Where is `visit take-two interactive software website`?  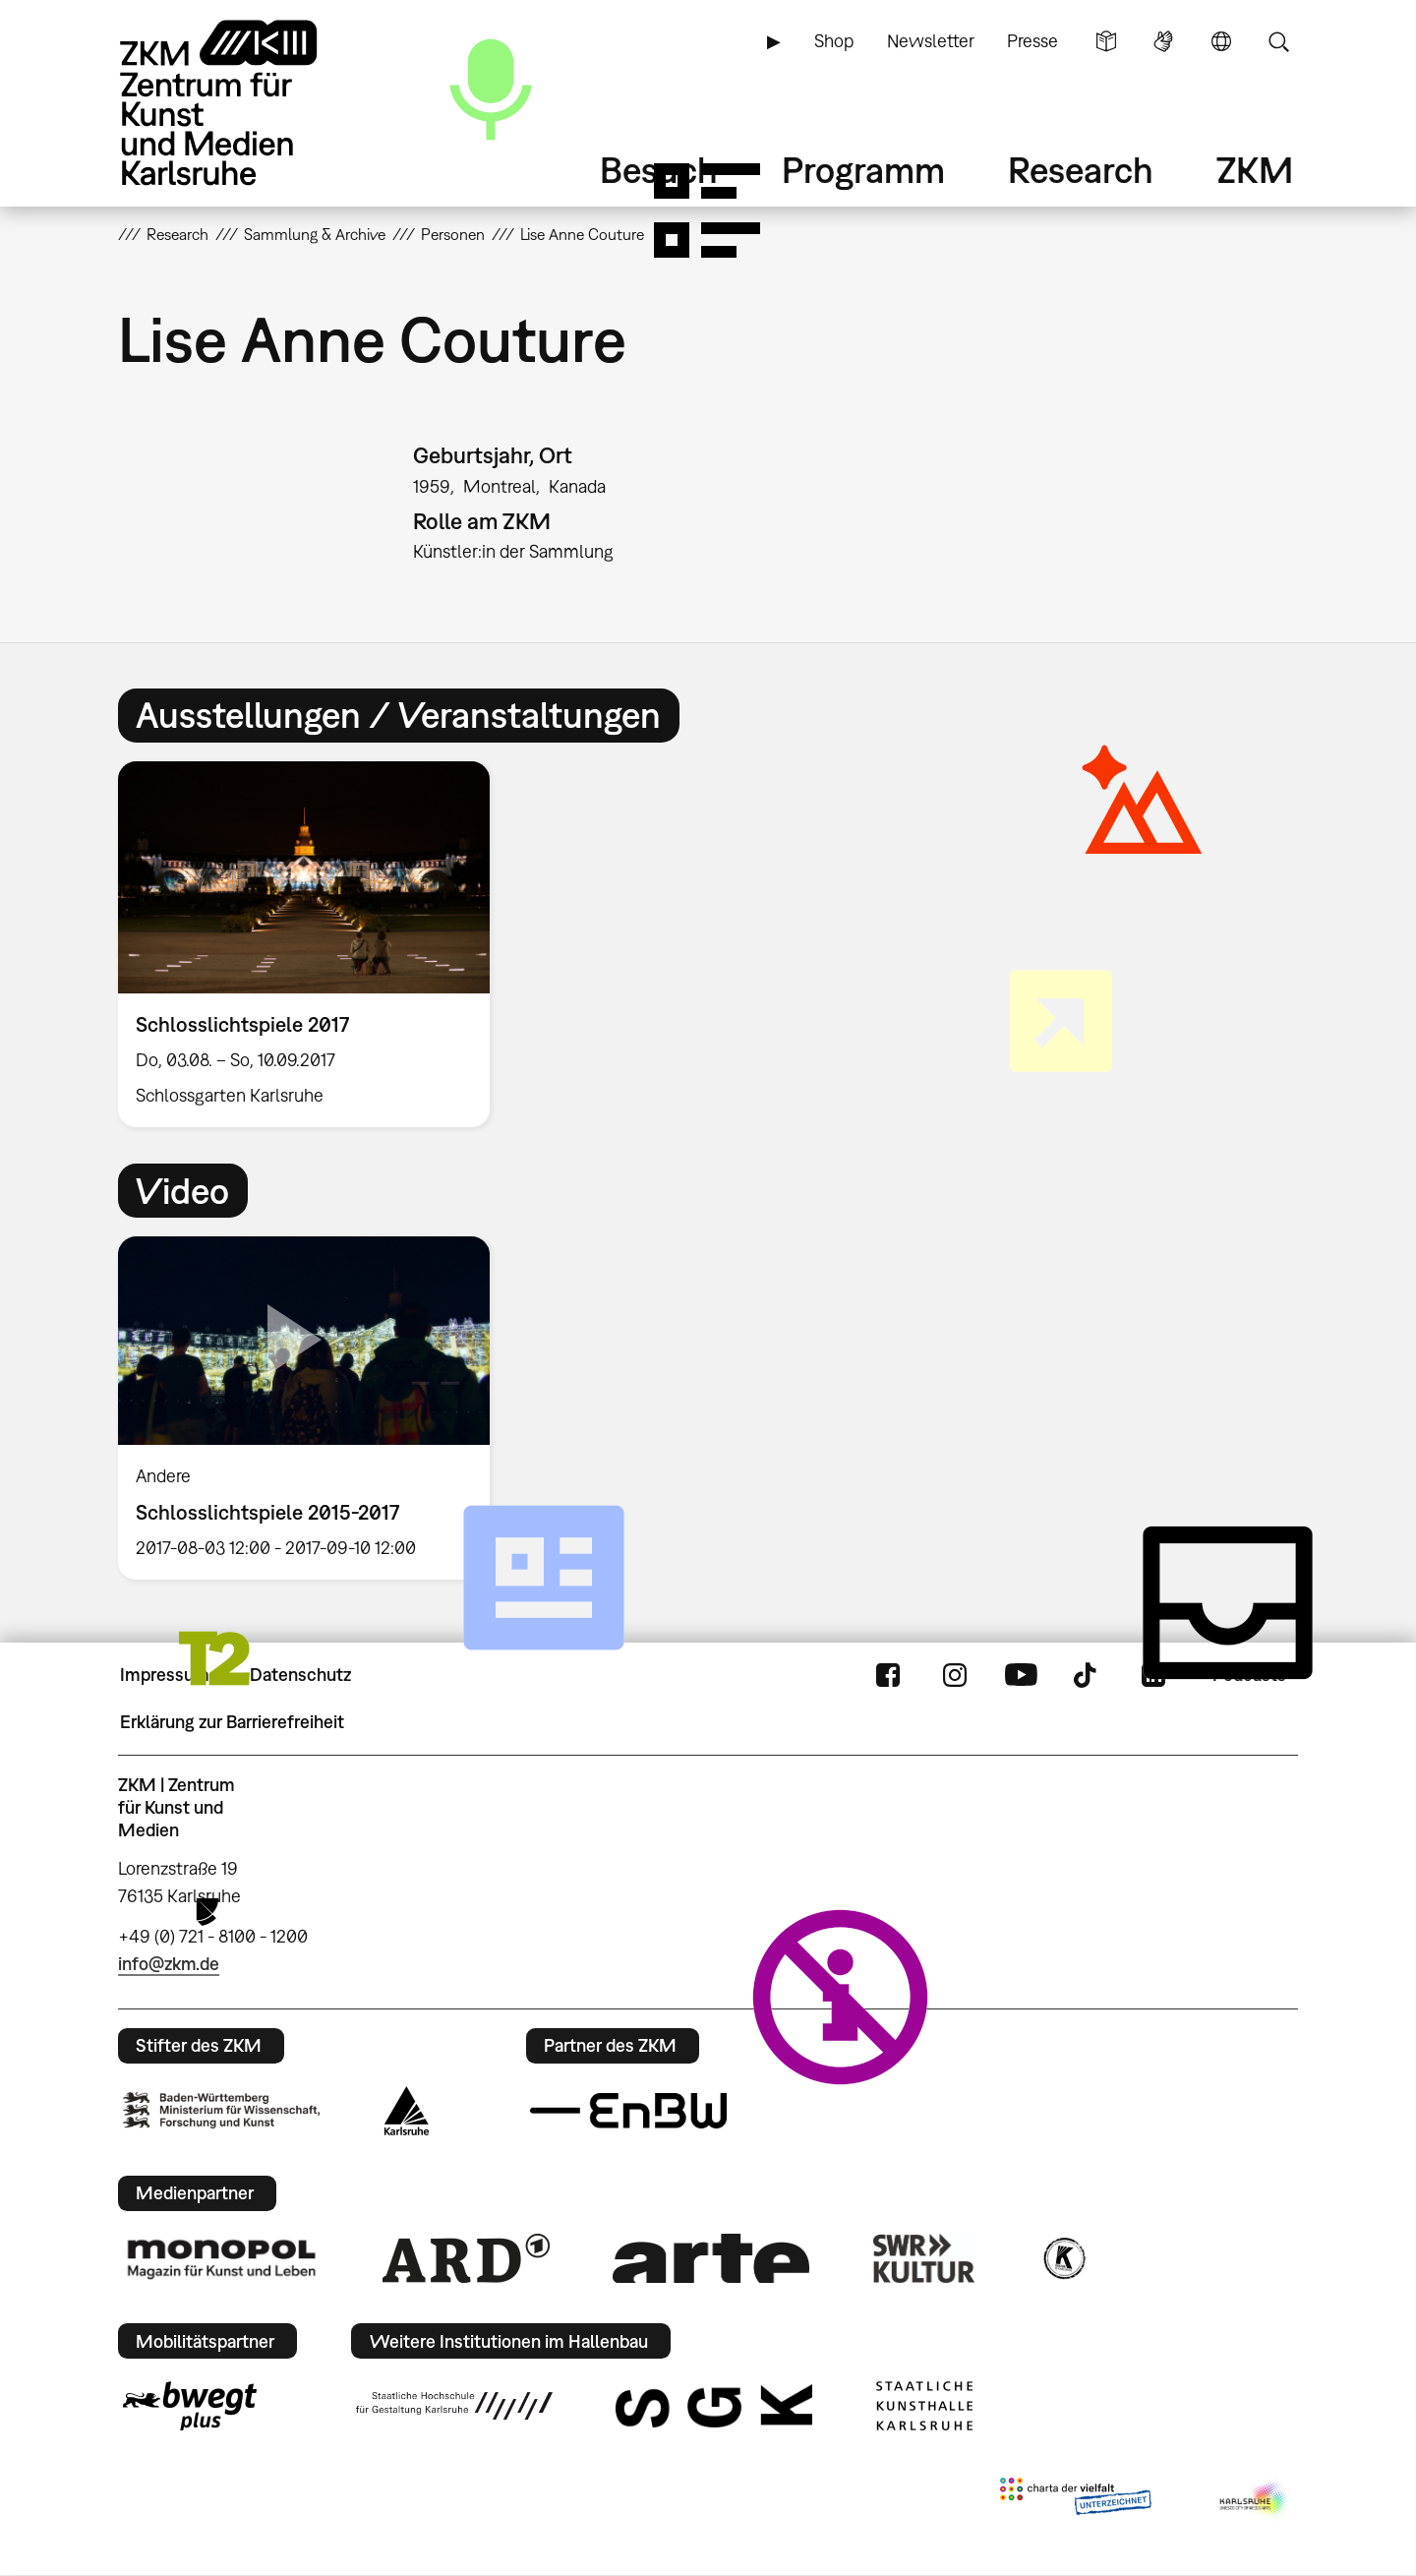 visit take-two interactive software website is located at coordinates (214, 1658).